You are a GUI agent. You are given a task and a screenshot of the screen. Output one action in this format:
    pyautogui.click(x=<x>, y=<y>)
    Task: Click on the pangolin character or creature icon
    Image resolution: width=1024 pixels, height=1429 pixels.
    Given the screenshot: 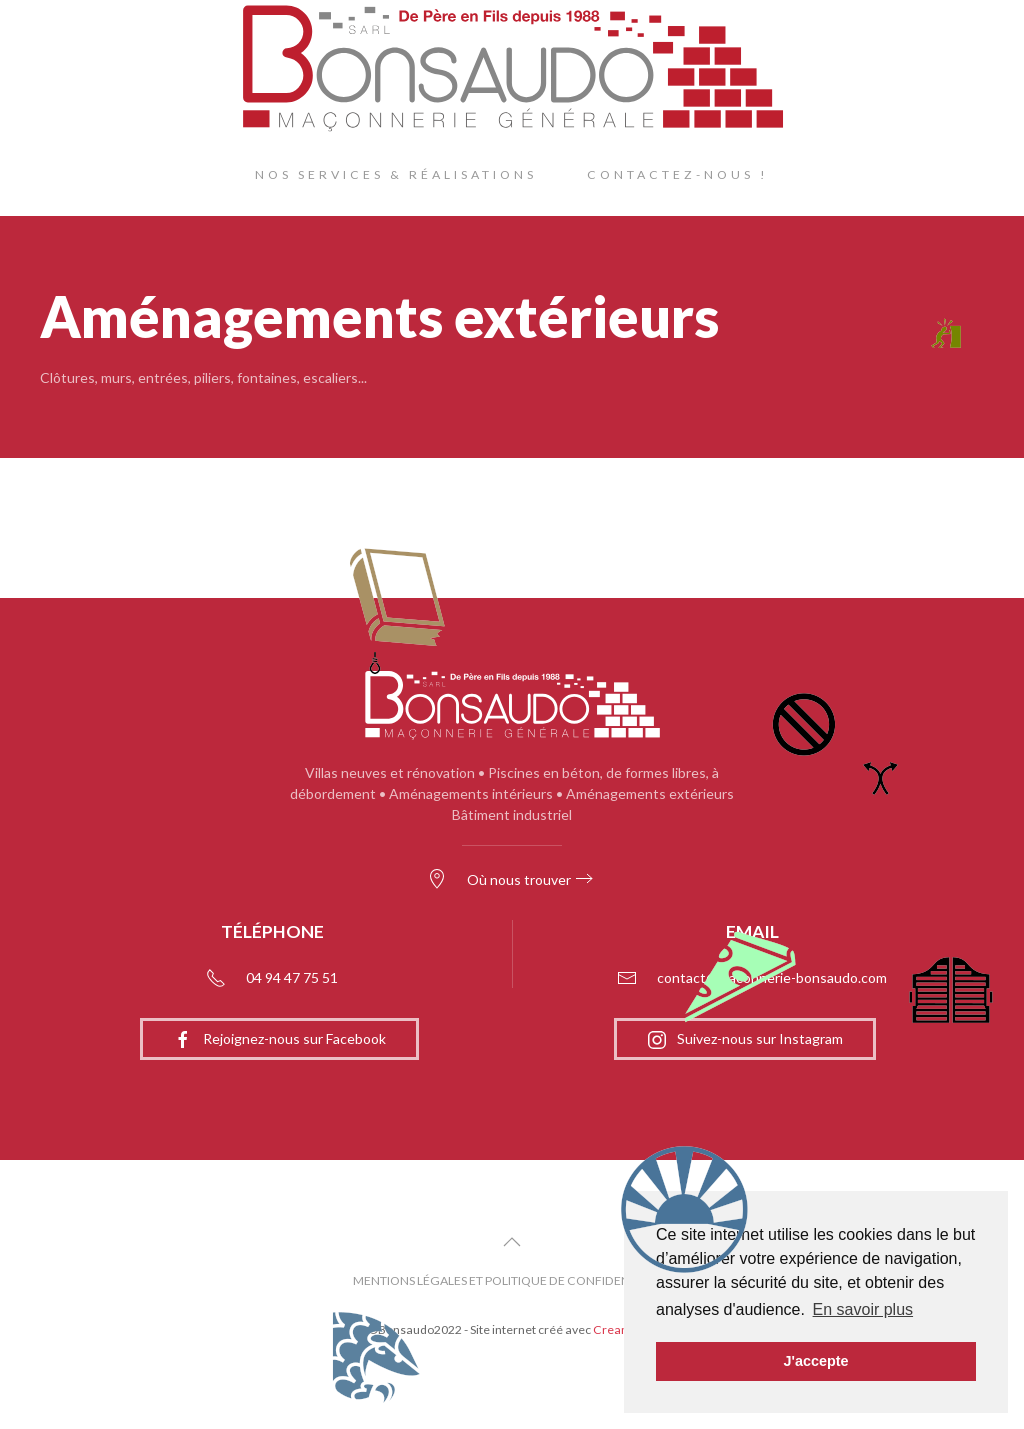 What is the action you would take?
    pyautogui.click(x=379, y=1357)
    